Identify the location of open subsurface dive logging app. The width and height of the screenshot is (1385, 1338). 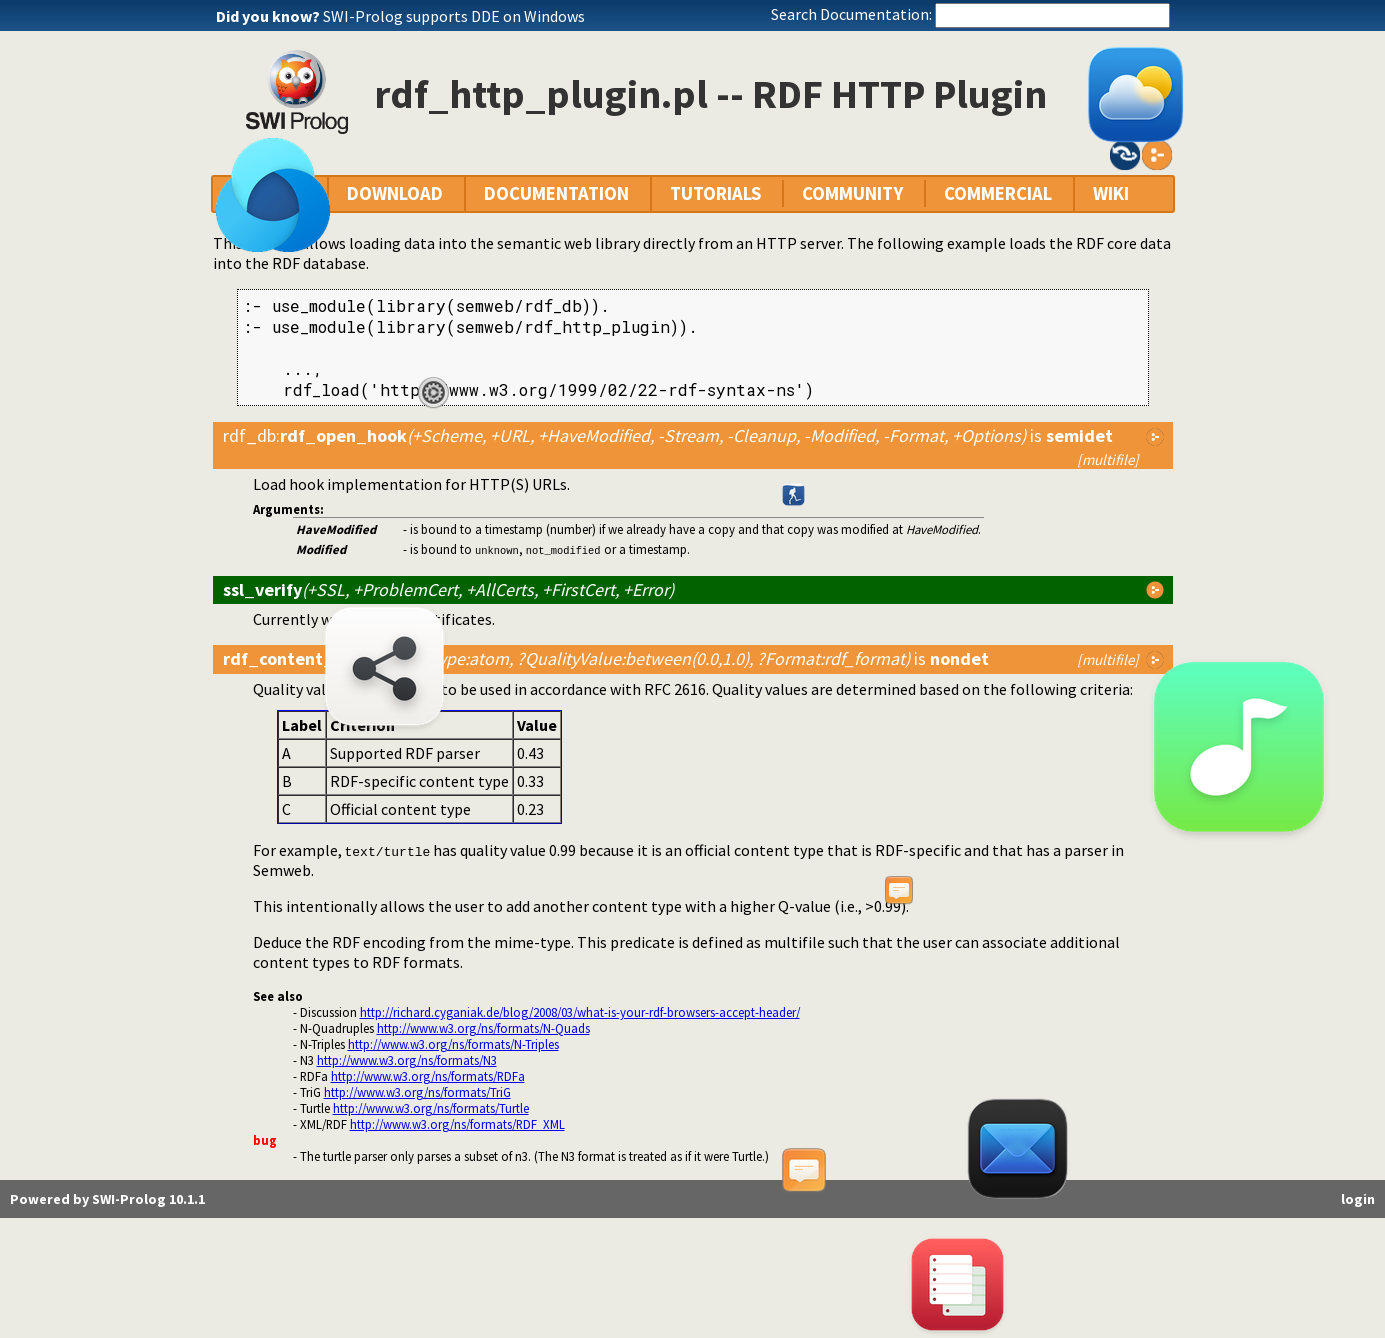
(793, 494).